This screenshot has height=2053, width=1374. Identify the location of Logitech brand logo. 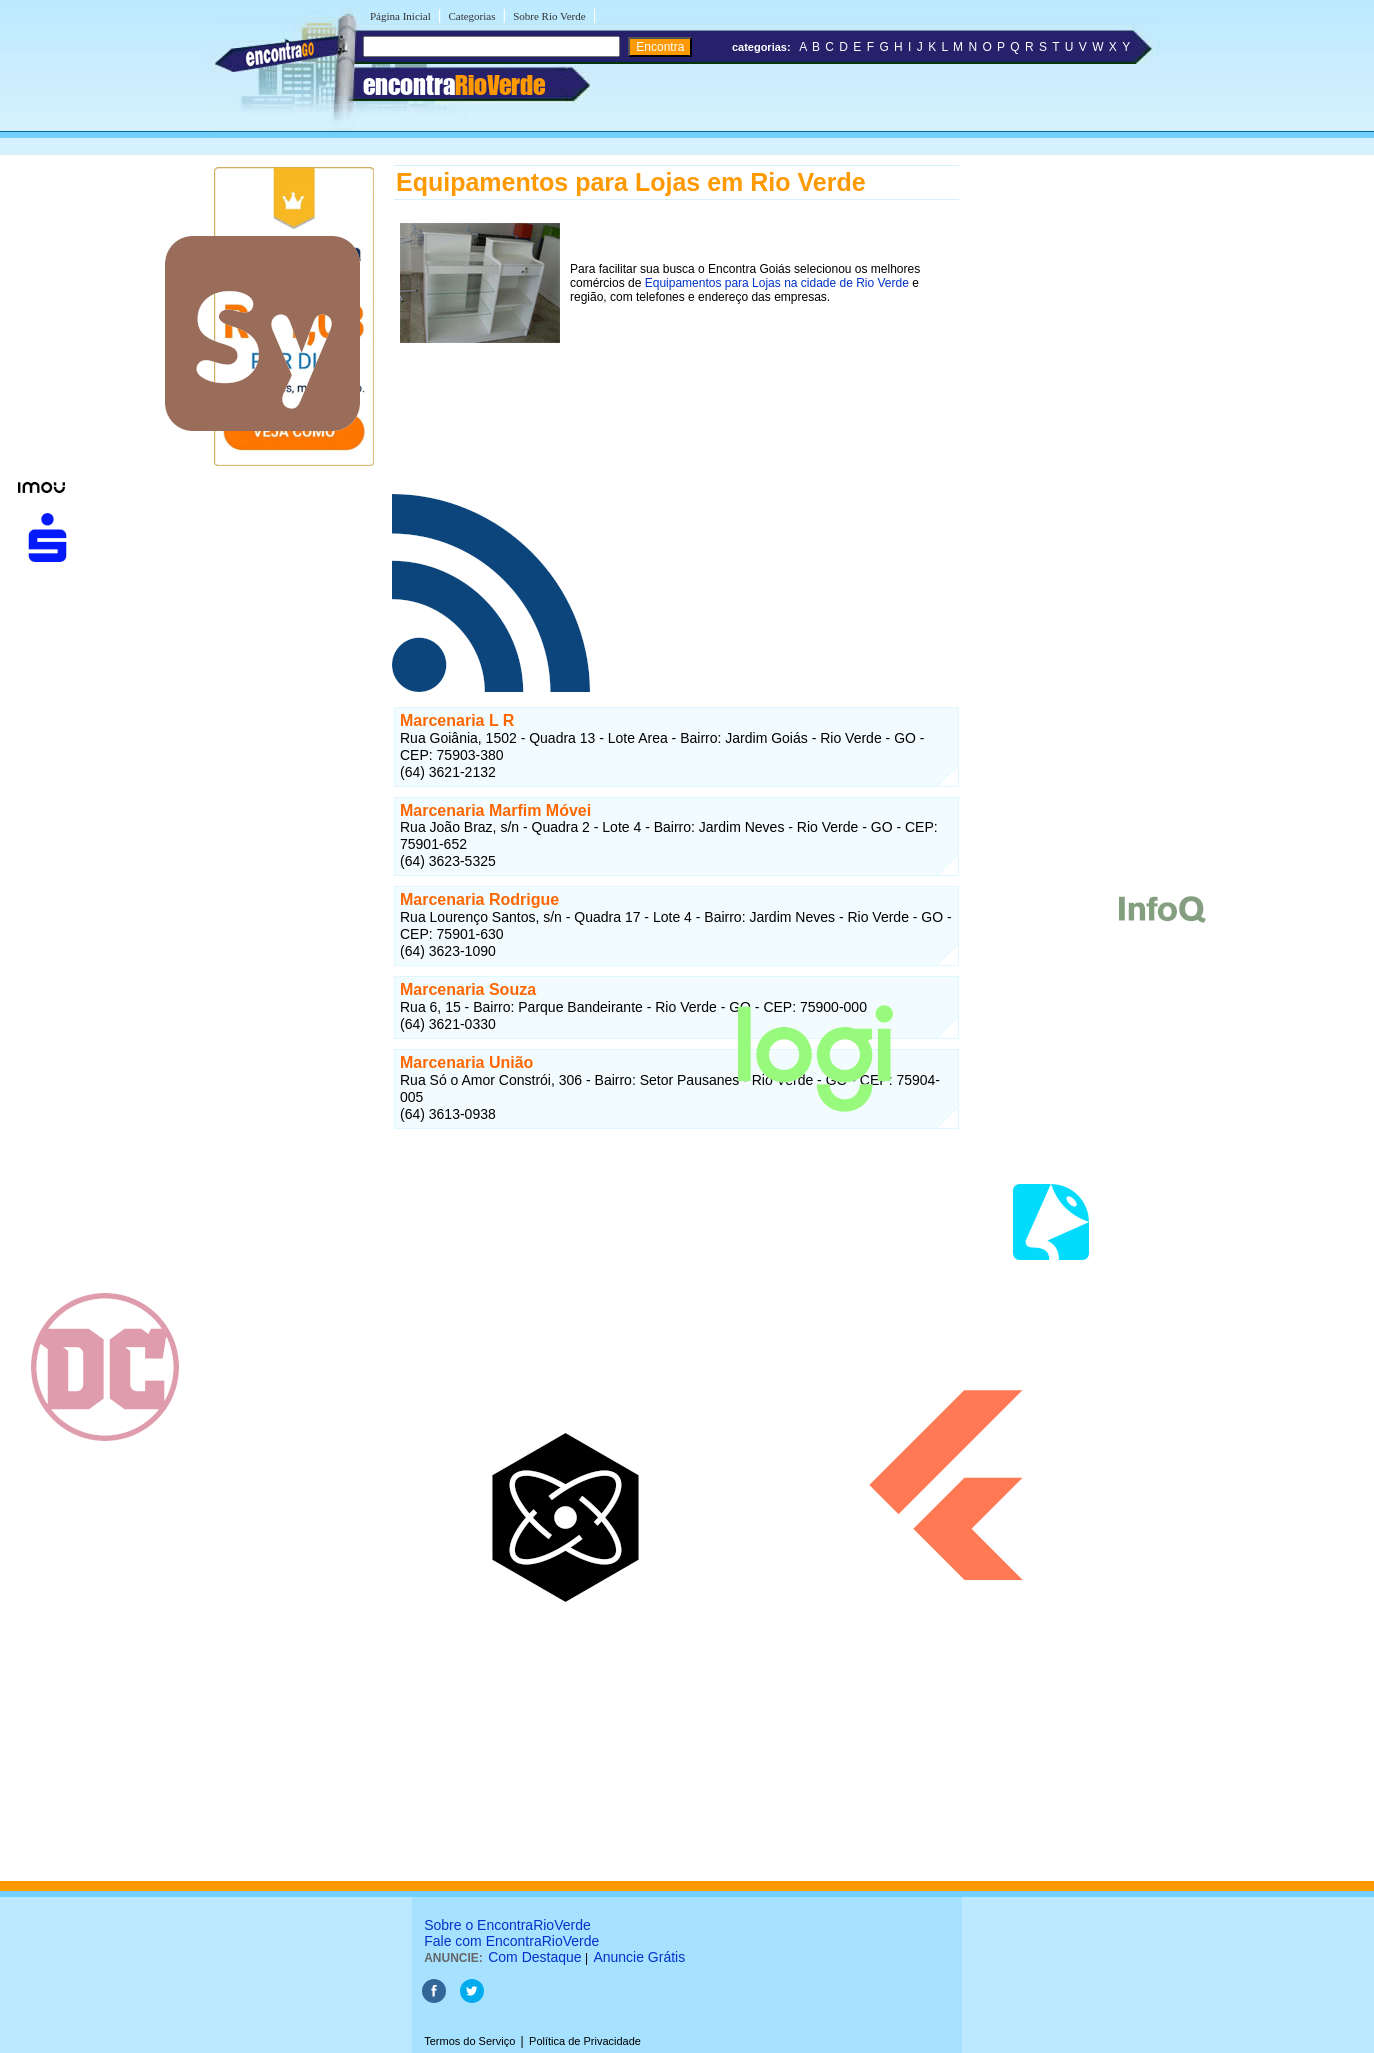
(815, 1058).